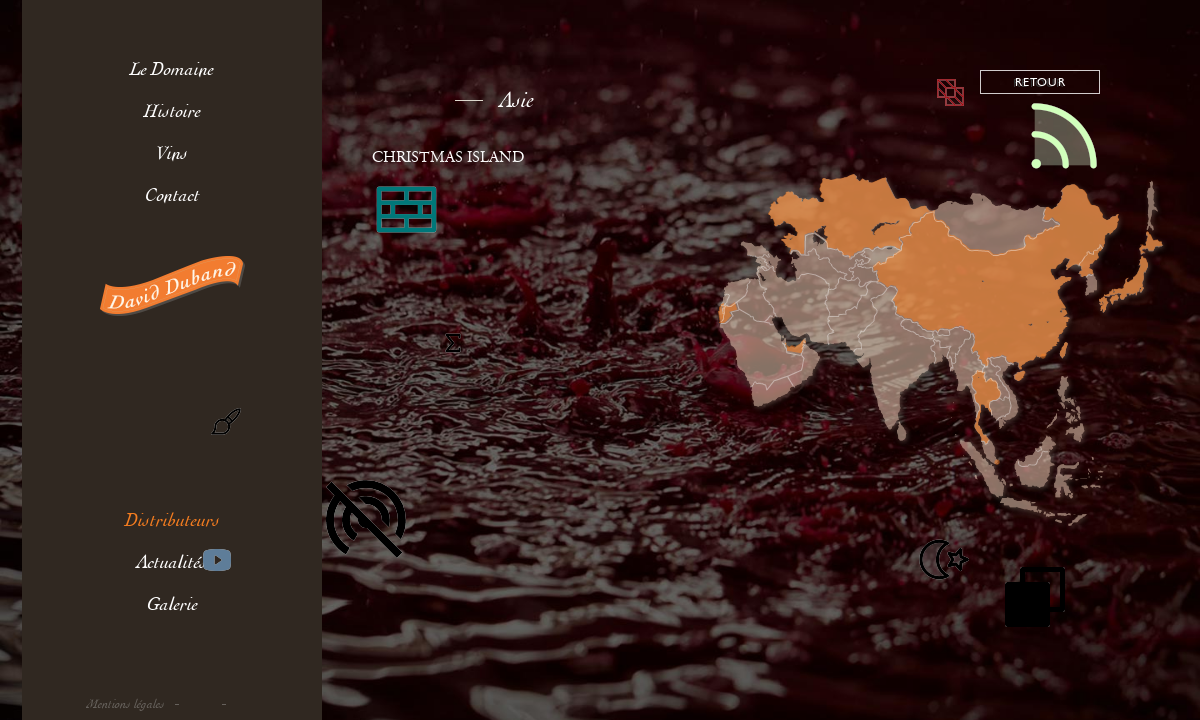 This screenshot has width=1200, height=720. Describe the element at coordinates (942, 559) in the screenshot. I see `indicates islamic religious content or settings` at that location.